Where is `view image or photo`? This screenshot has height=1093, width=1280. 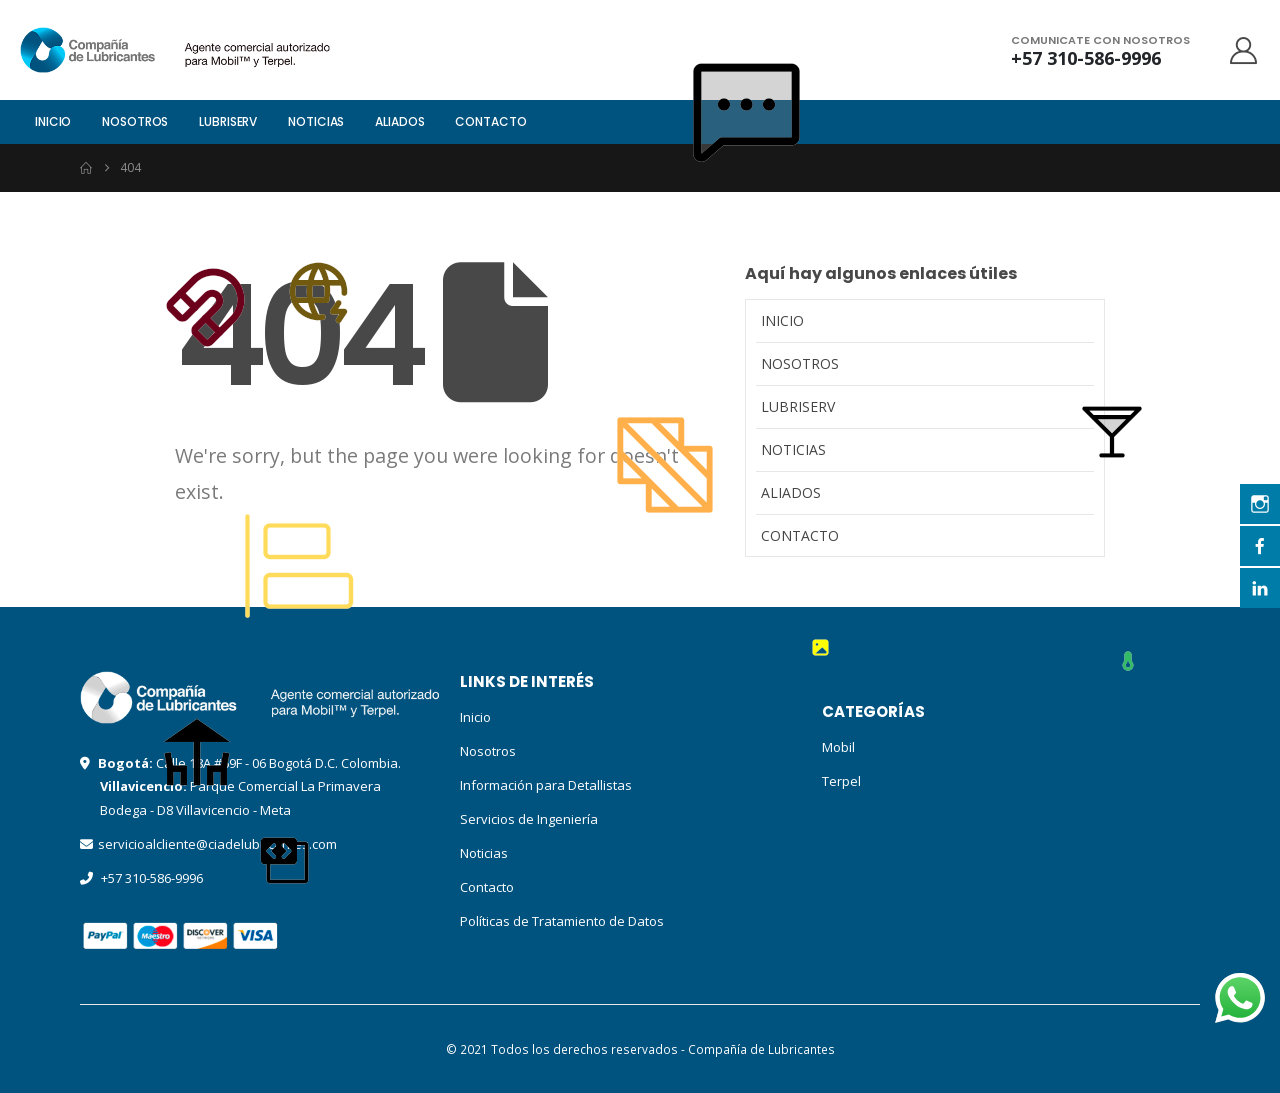
view image or photo is located at coordinates (820, 647).